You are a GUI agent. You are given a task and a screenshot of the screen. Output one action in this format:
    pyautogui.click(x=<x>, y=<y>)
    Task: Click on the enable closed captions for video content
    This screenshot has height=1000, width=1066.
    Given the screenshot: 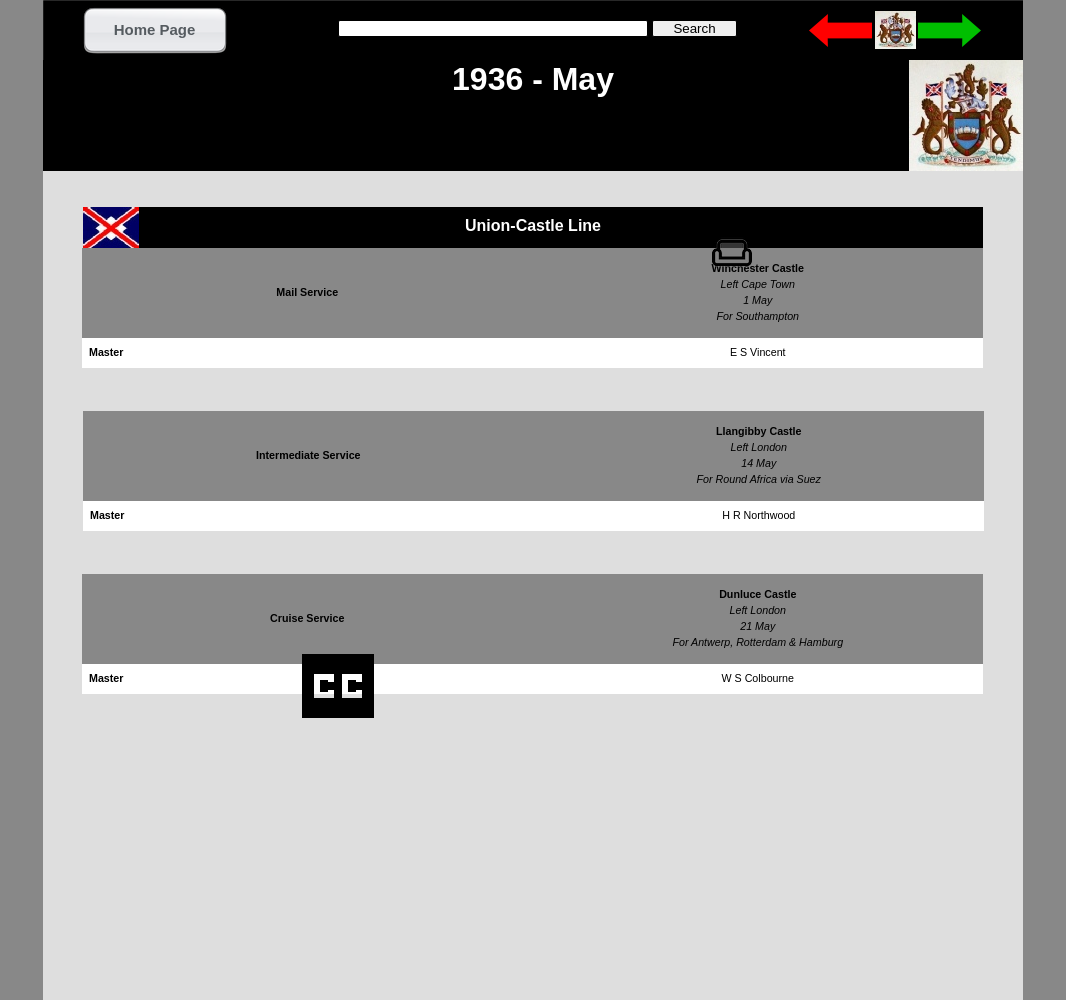 What is the action you would take?
    pyautogui.click(x=338, y=686)
    